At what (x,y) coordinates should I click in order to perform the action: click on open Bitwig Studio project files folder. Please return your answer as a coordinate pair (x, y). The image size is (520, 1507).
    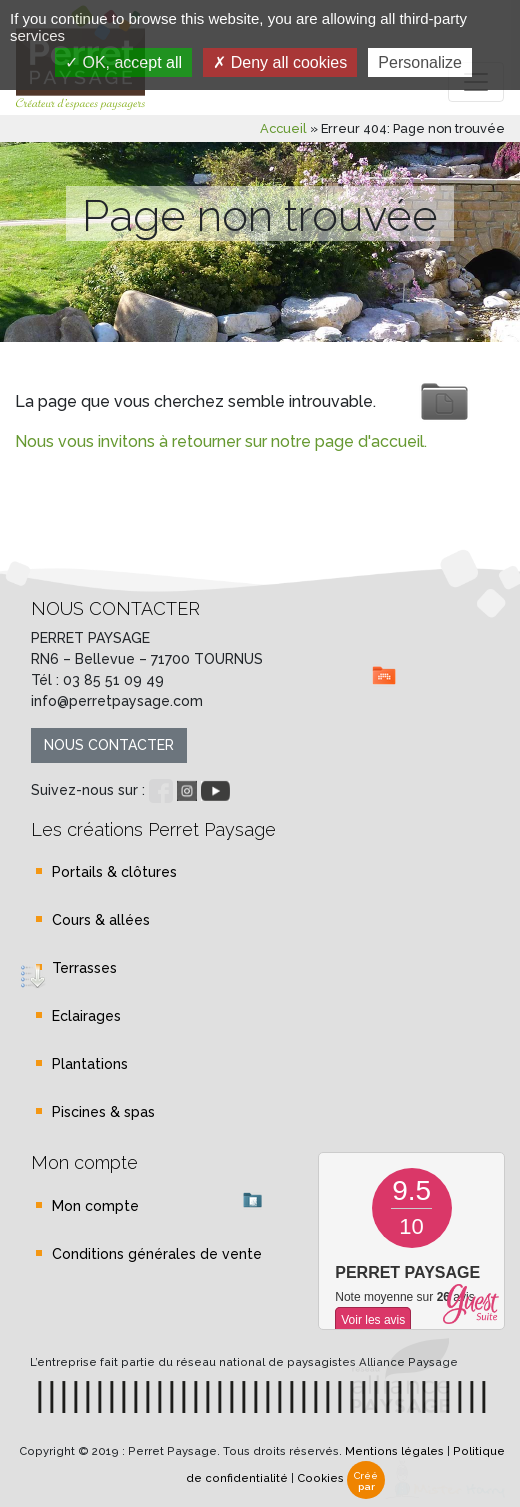
    Looking at the image, I should click on (384, 676).